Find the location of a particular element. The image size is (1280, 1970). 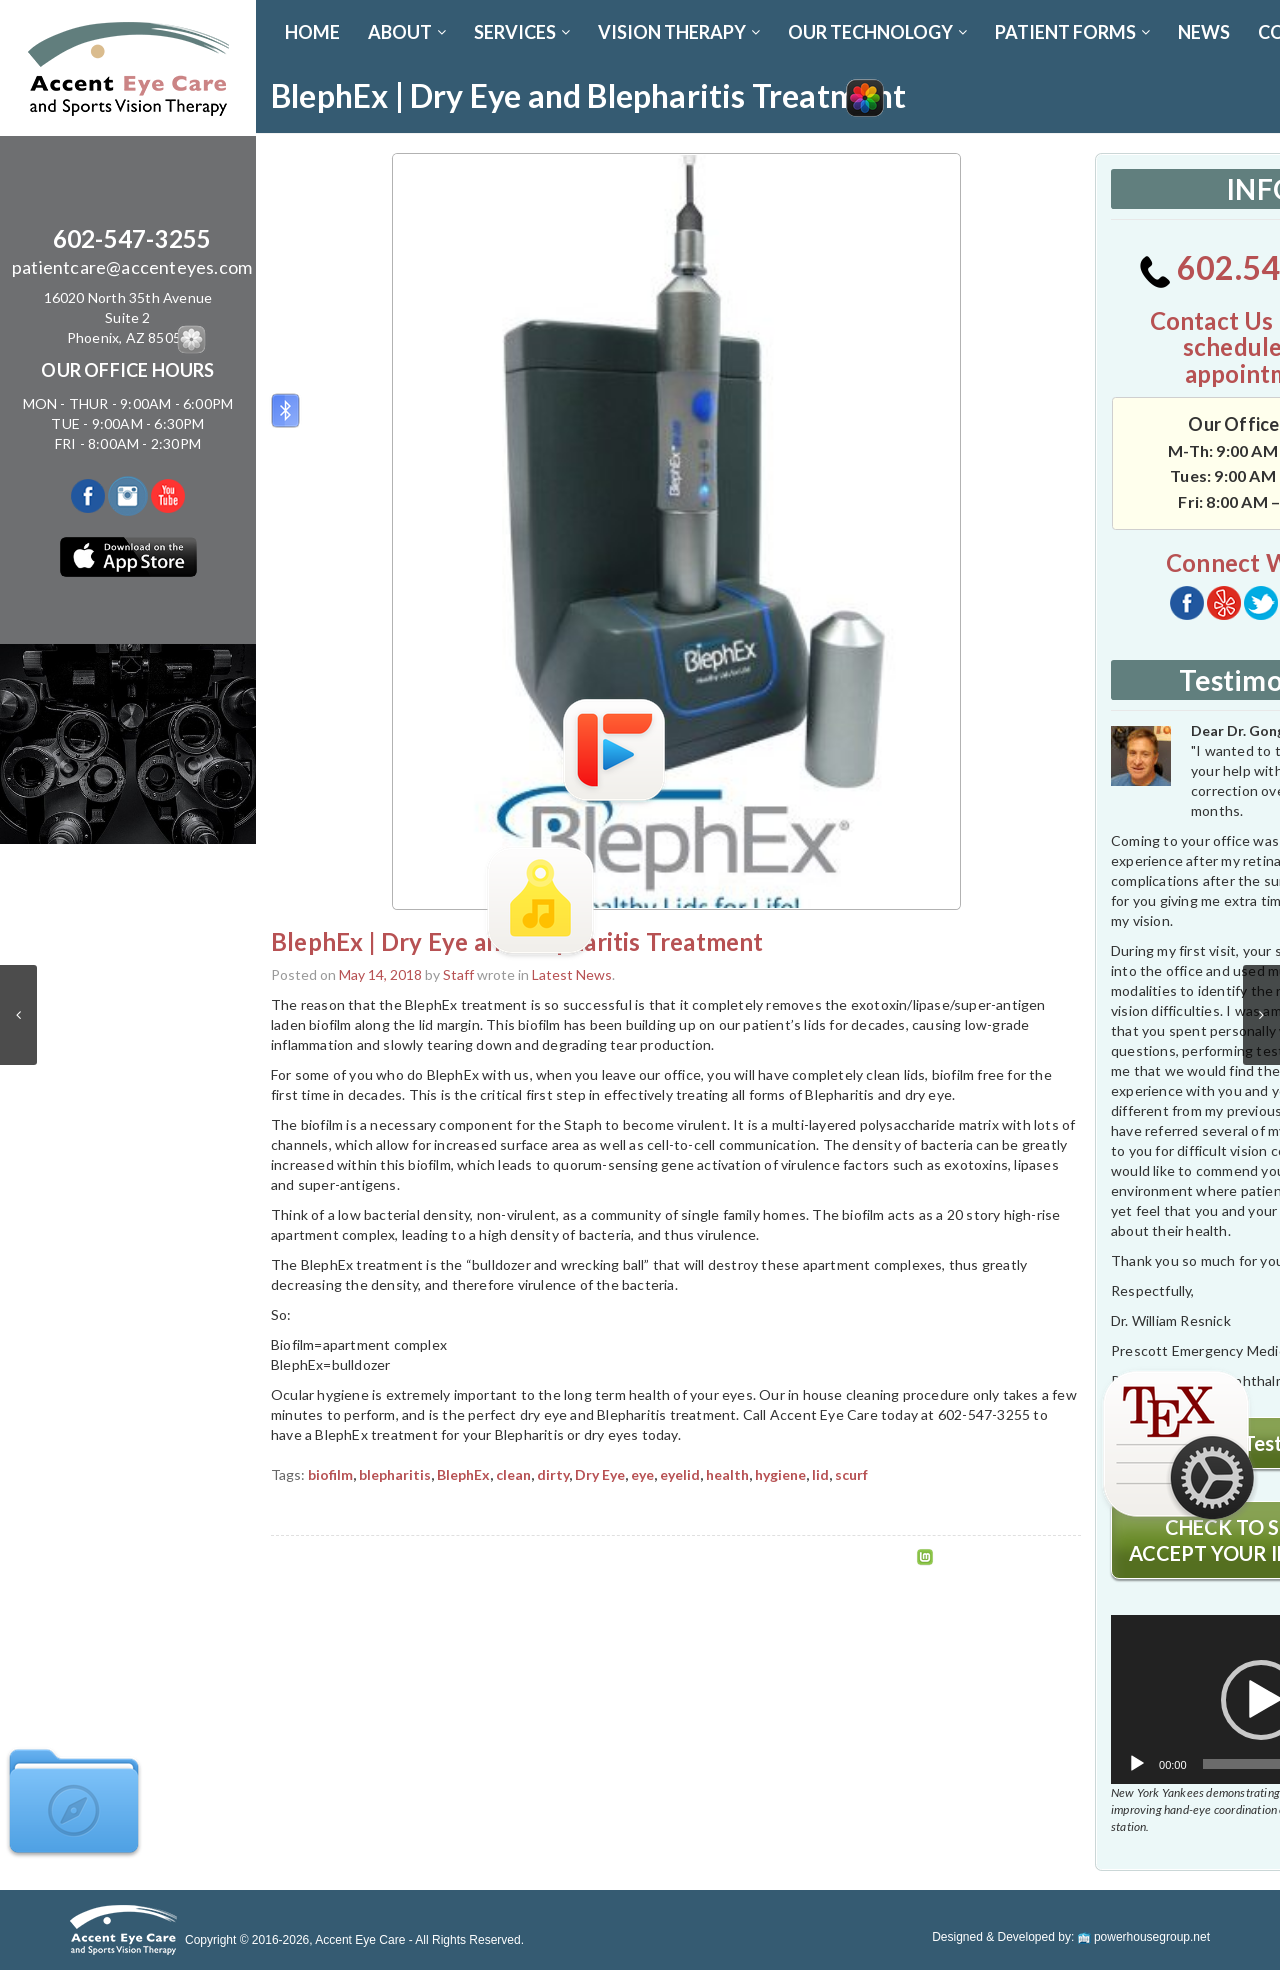

open FreeTube app is located at coordinates (614, 750).